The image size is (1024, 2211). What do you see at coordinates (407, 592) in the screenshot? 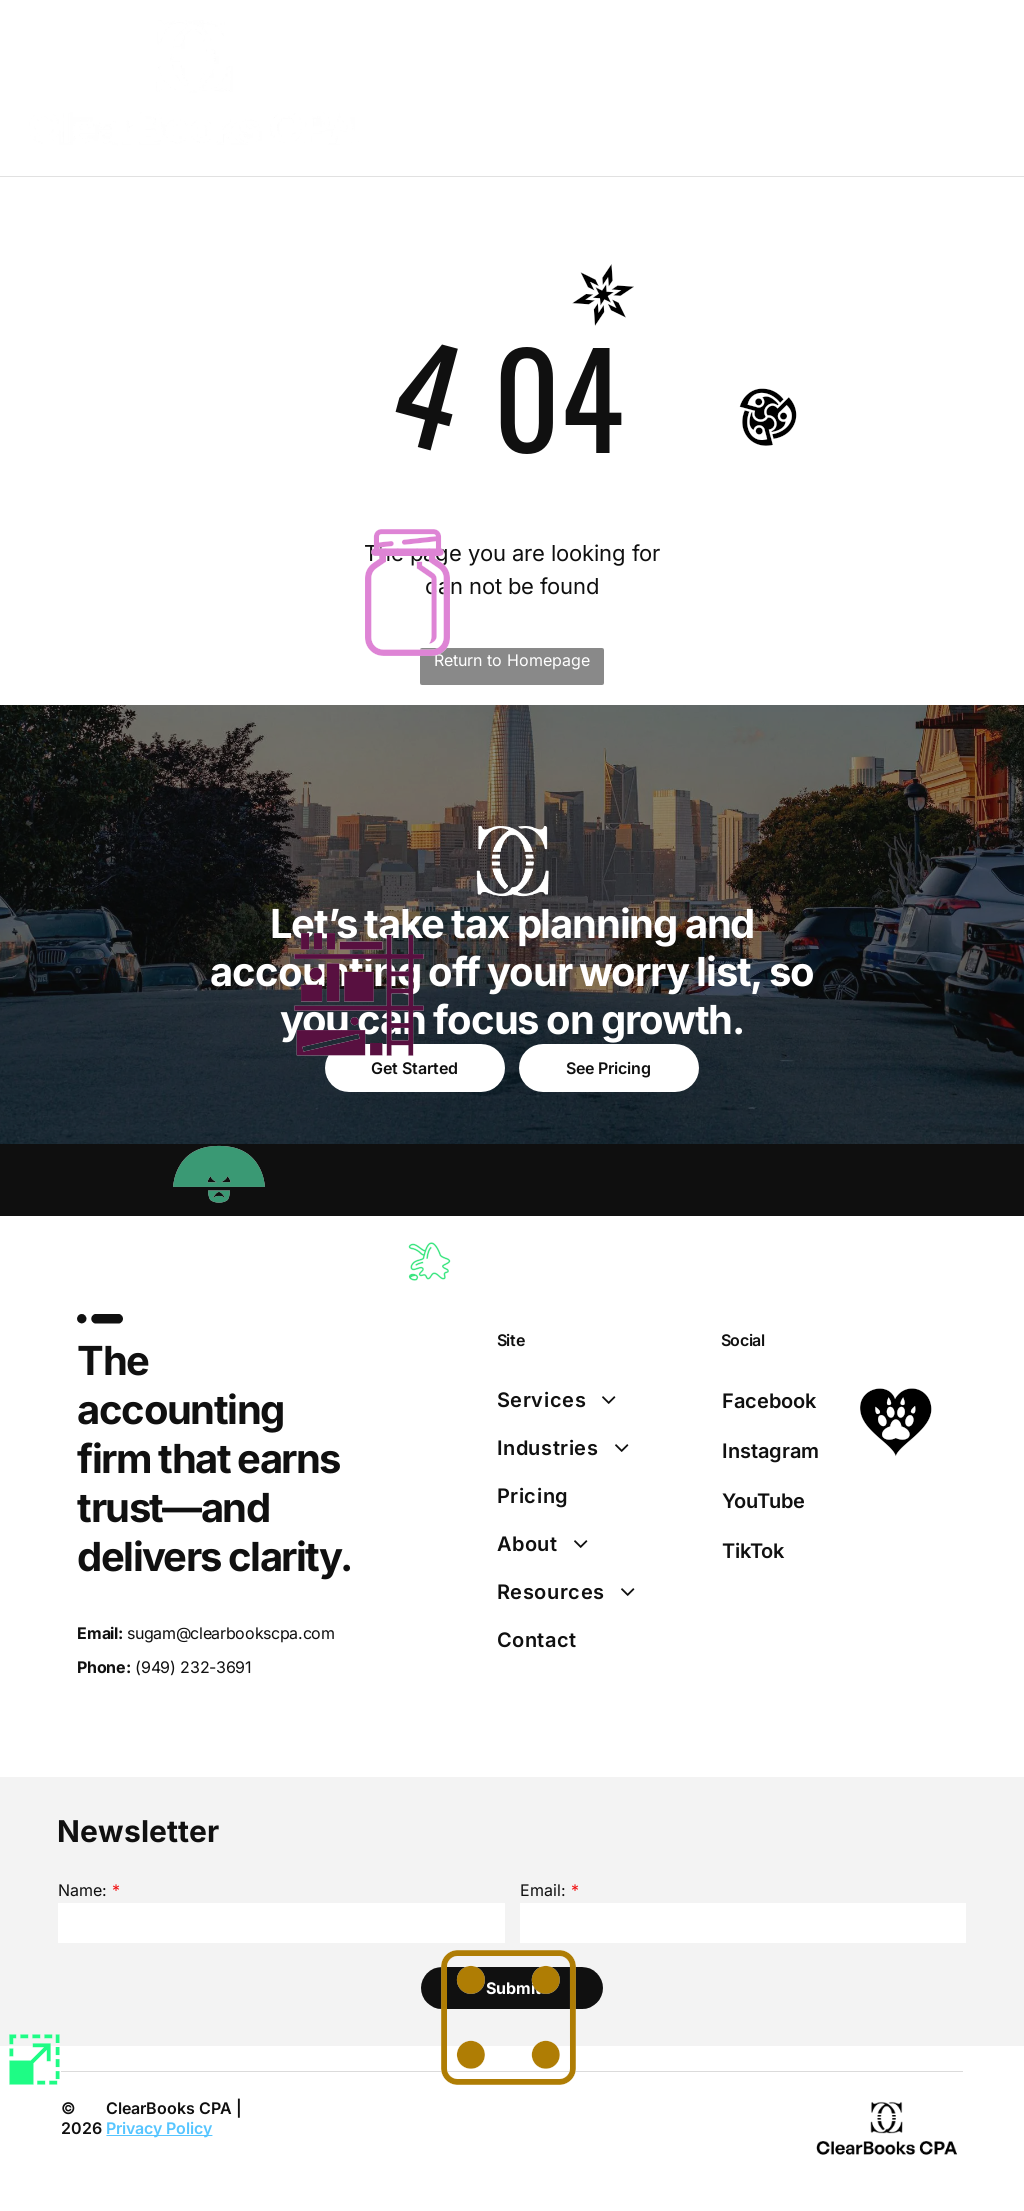
I see `access preserved items or storage` at bounding box center [407, 592].